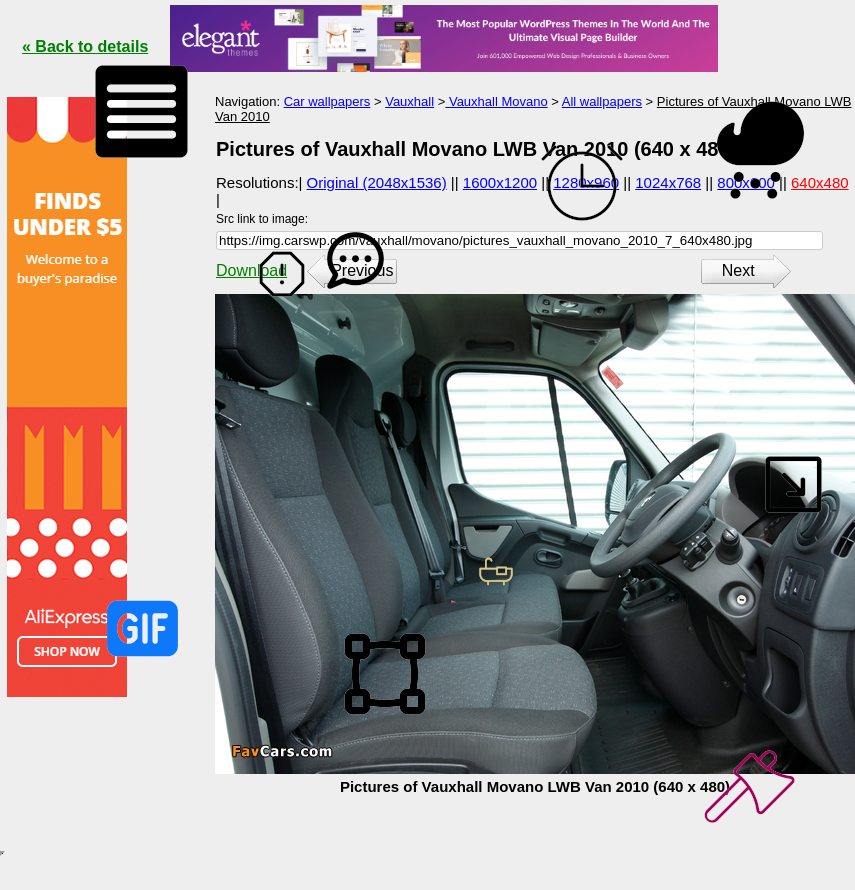  I want to click on insert a GIF into your message, so click(142, 628).